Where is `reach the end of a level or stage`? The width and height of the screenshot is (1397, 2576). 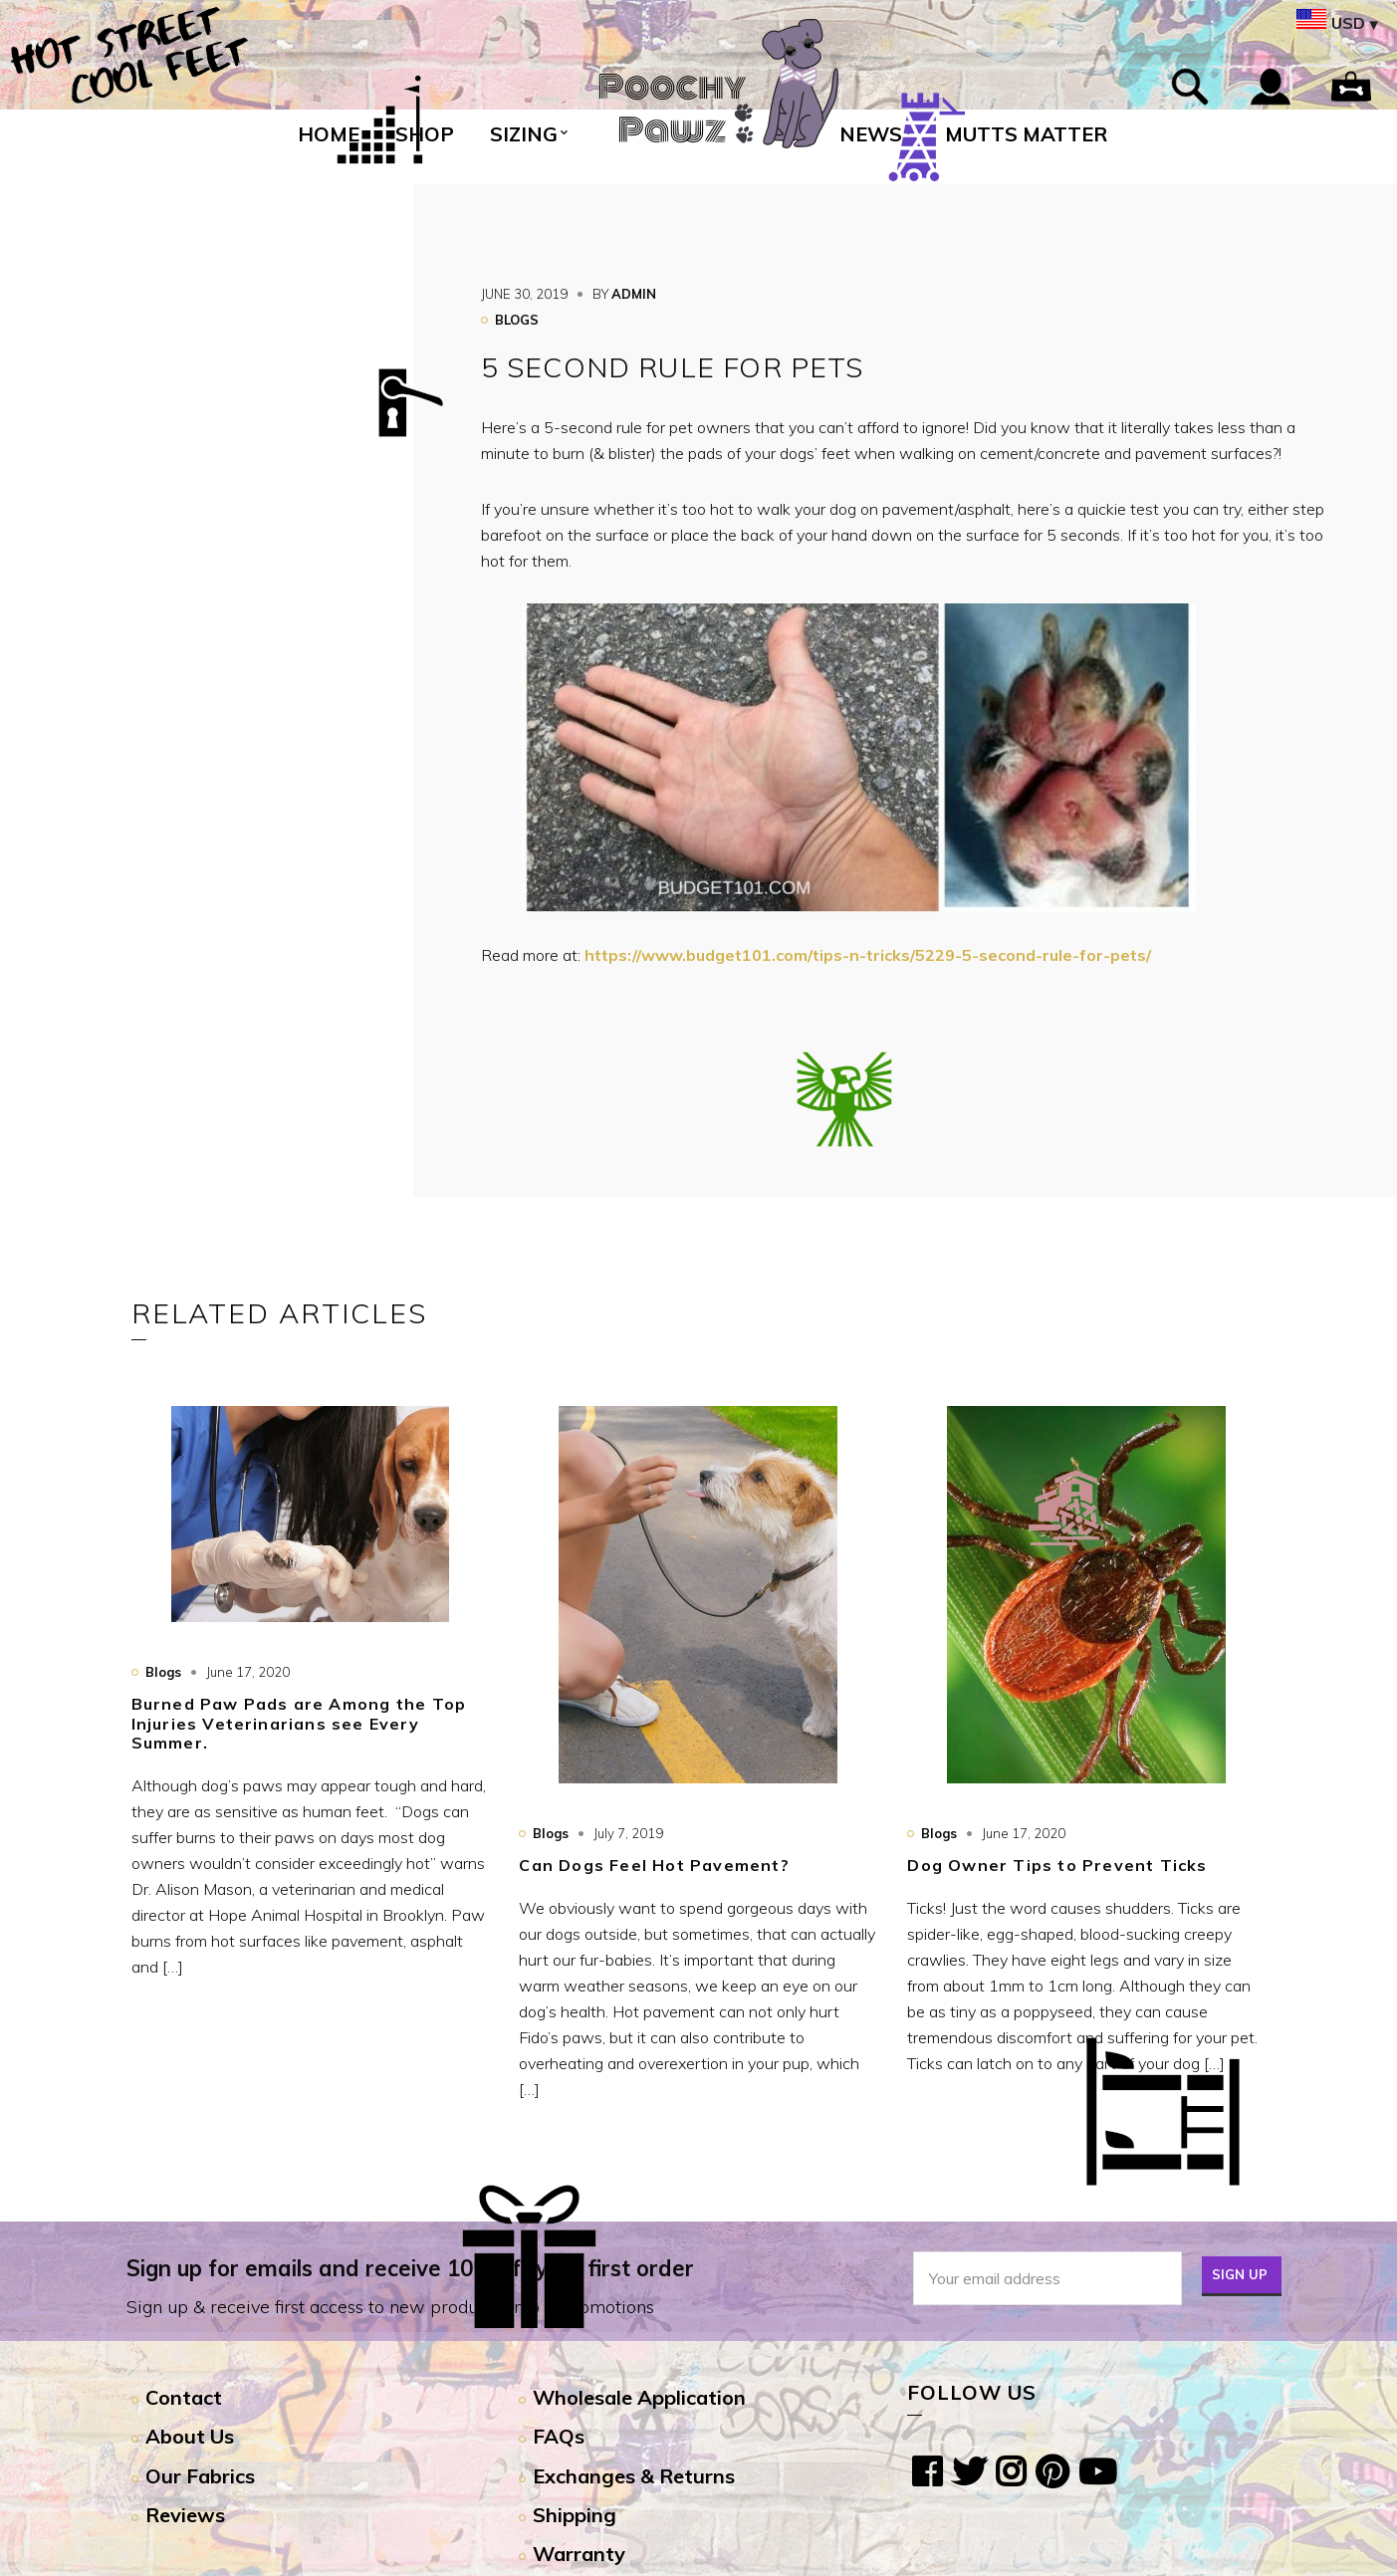 reach the end of a level or stage is located at coordinates (381, 119).